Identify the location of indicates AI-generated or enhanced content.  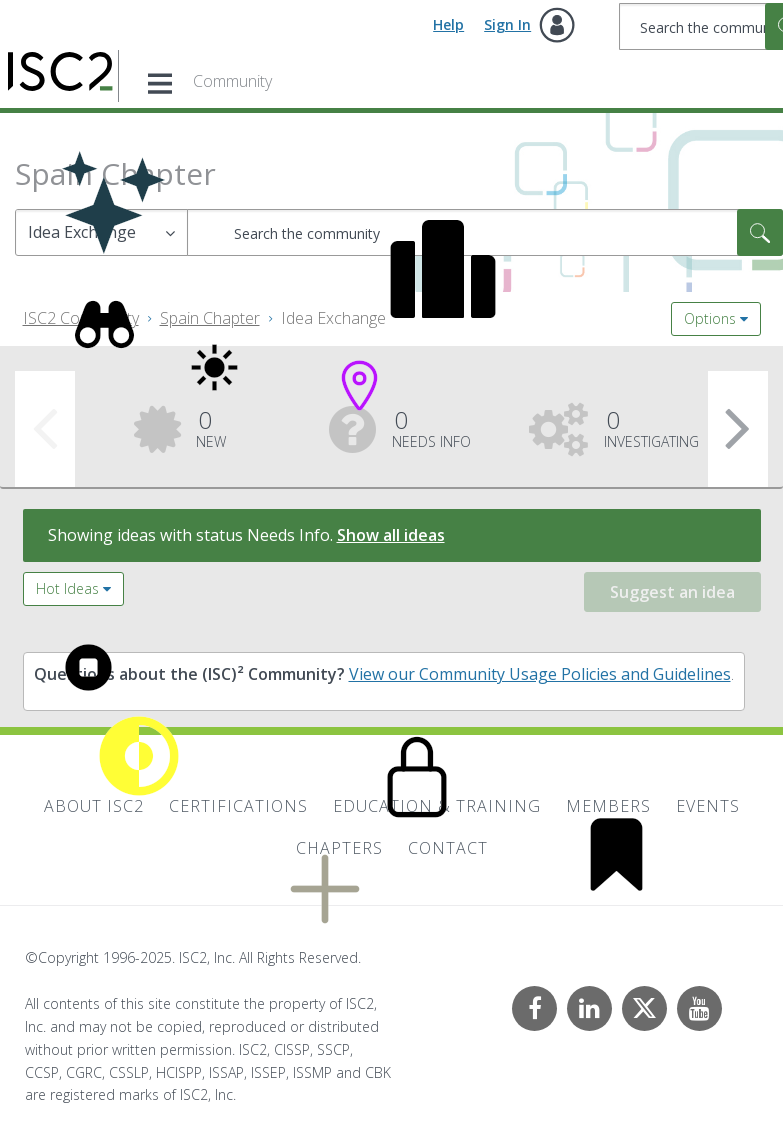
(113, 202).